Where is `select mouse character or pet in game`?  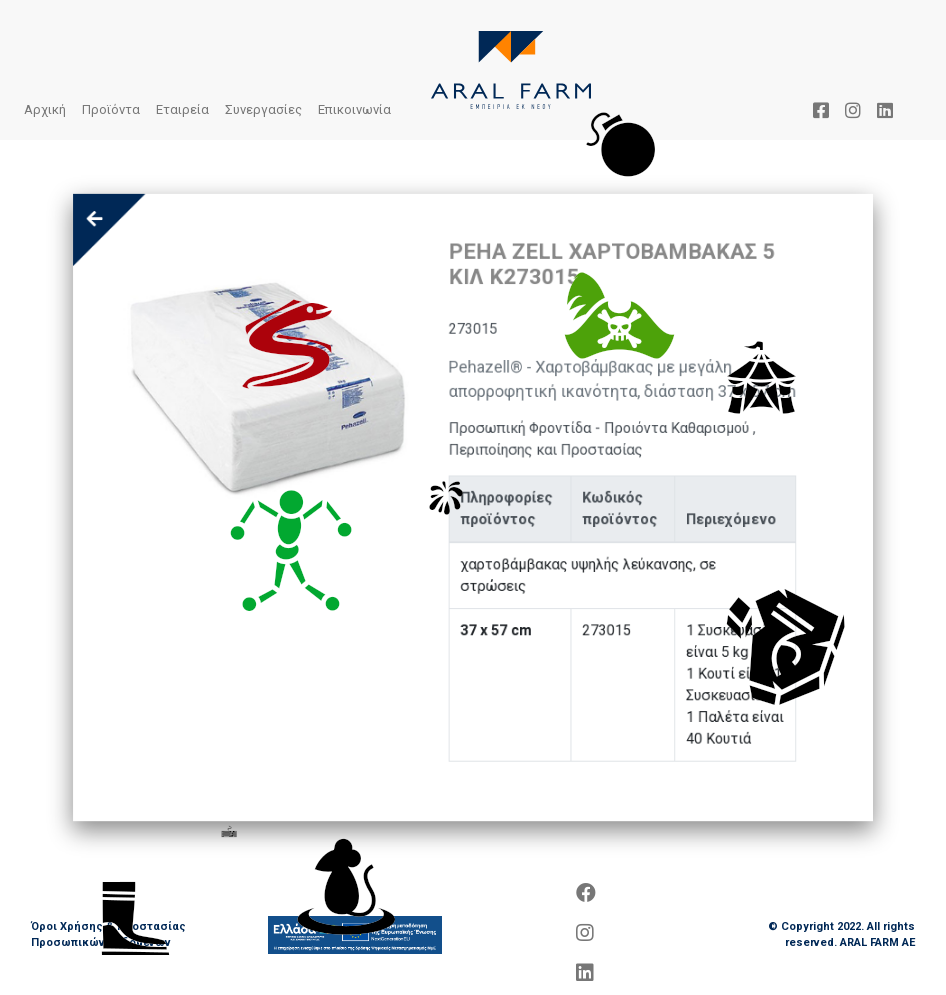 select mouse character or pet in game is located at coordinates (346, 886).